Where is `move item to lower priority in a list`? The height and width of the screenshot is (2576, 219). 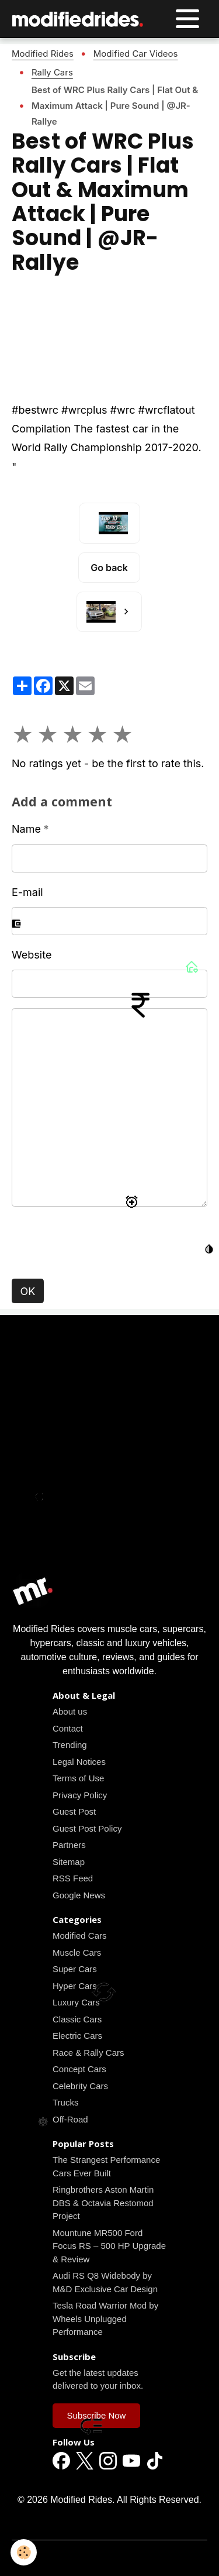 move item to lower priority in a list is located at coordinates (91, 2426).